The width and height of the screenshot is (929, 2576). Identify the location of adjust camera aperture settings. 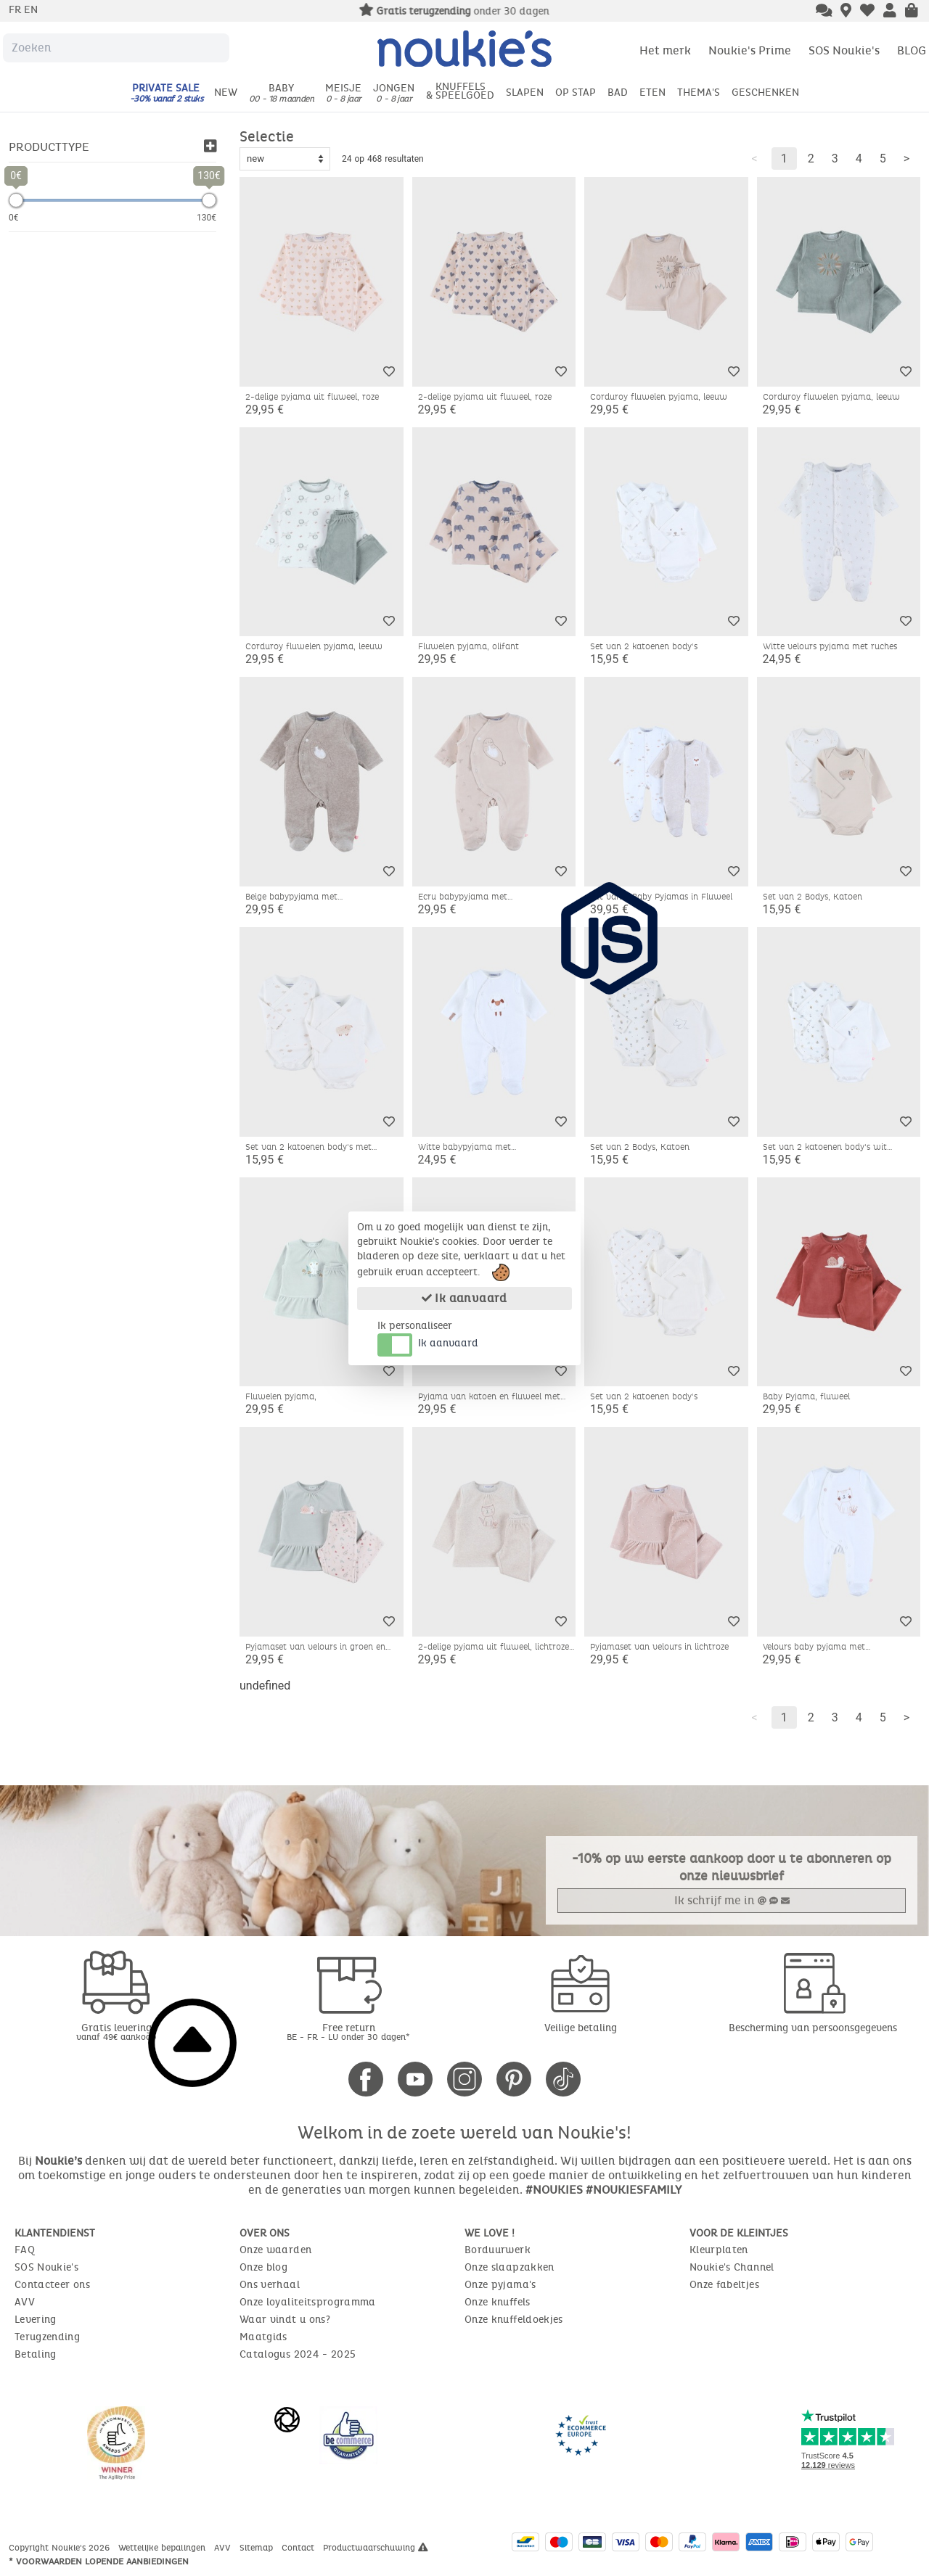
(287, 2419).